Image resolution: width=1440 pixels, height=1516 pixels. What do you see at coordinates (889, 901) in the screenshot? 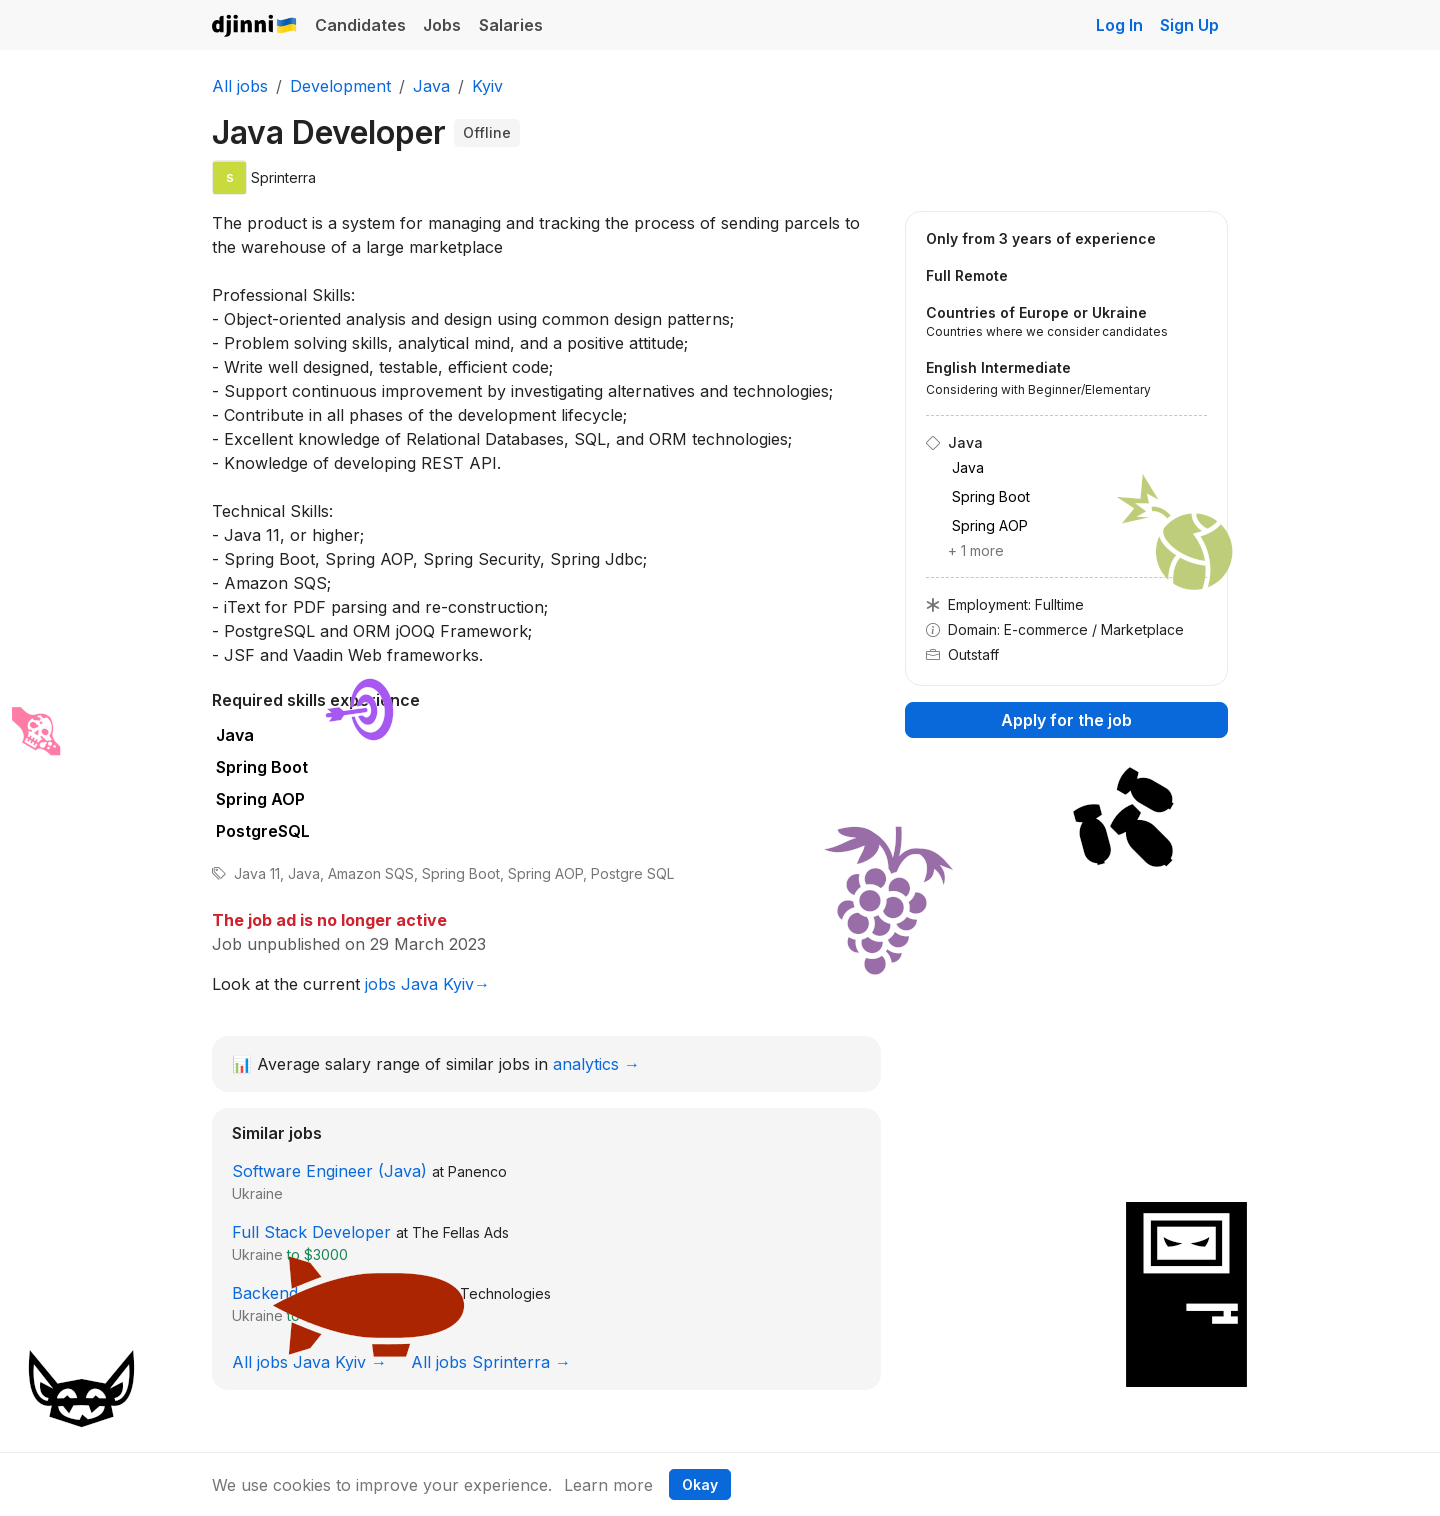
I see `select grapes as a food or ingredient item` at bounding box center [889, 901].